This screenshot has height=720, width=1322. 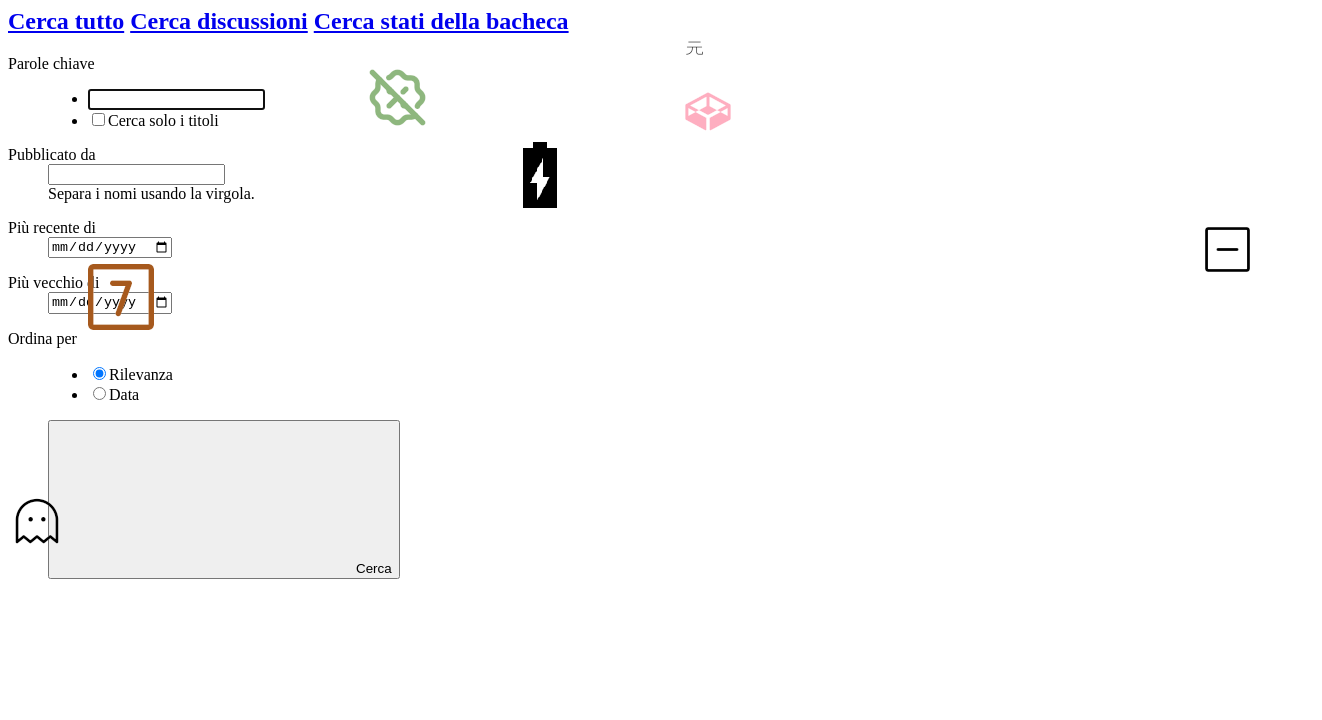 I want to click on view price in chinese yuan, so click(x=694, y=48).